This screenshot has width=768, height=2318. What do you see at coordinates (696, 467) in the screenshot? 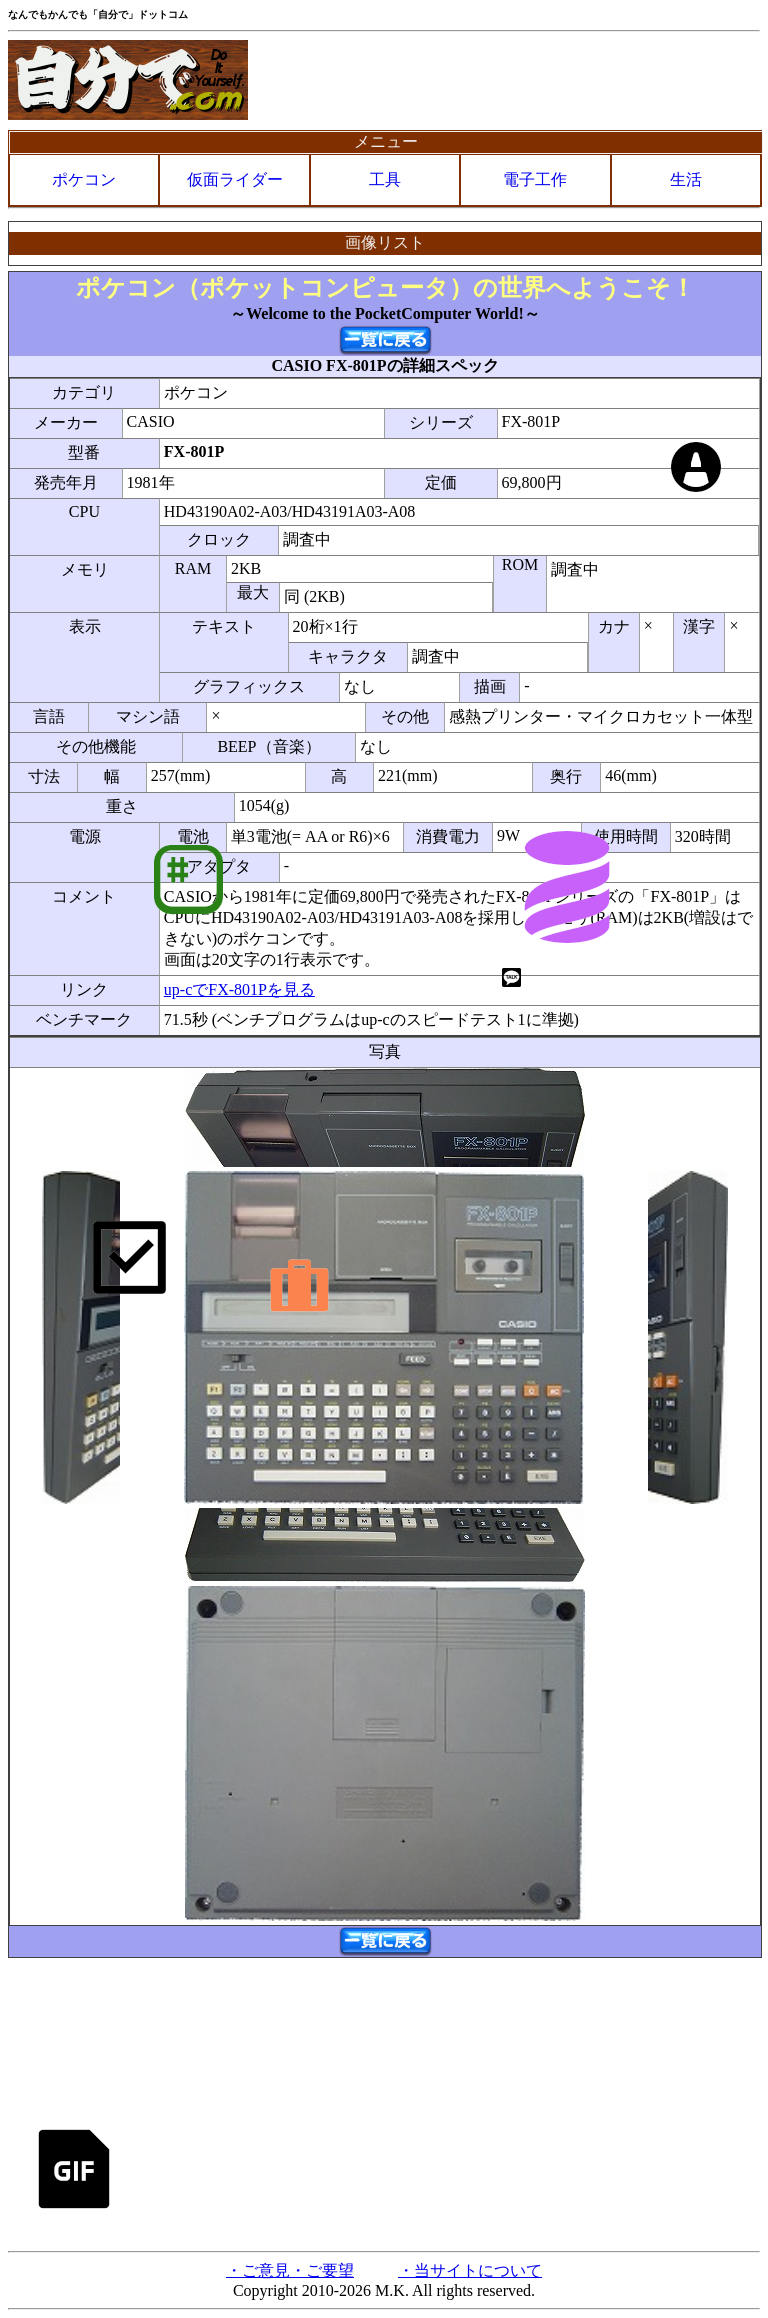
I see `open markup or annotation tools` at bounding box center [696, 467].